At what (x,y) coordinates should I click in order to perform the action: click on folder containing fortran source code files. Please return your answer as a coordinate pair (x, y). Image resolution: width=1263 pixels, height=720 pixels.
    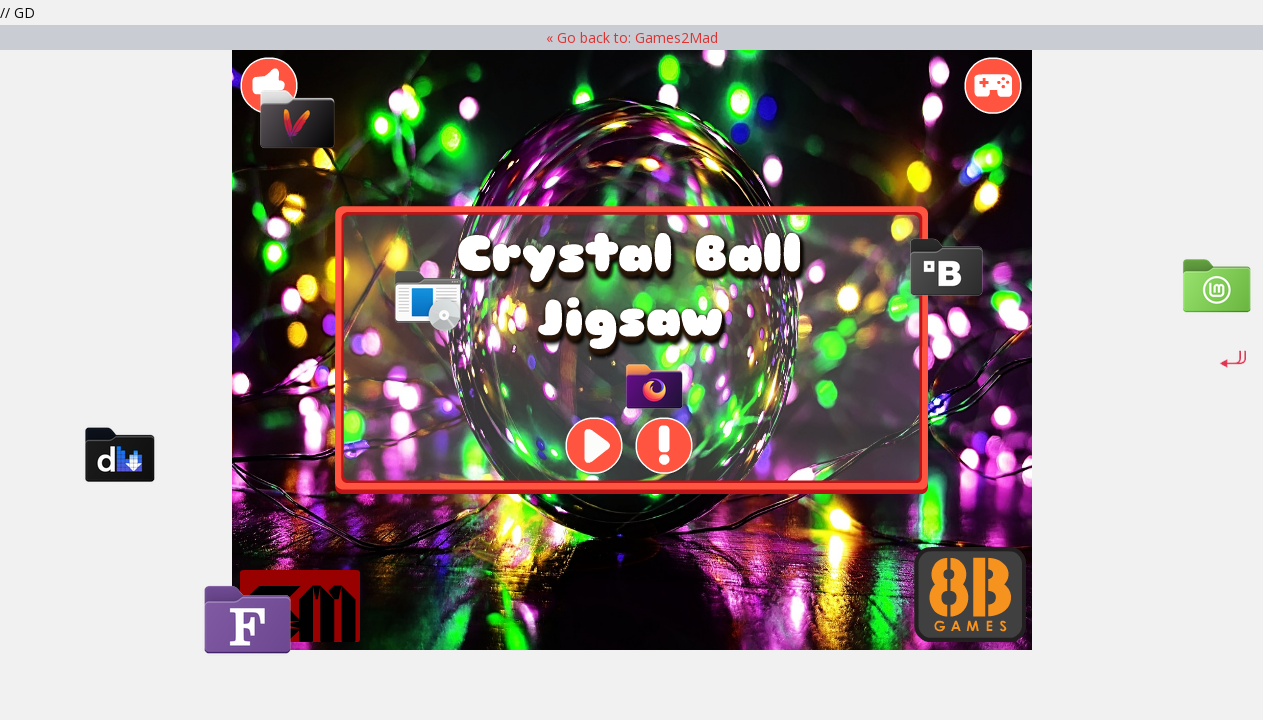
    Looking at the image, I should click on (247, 622).